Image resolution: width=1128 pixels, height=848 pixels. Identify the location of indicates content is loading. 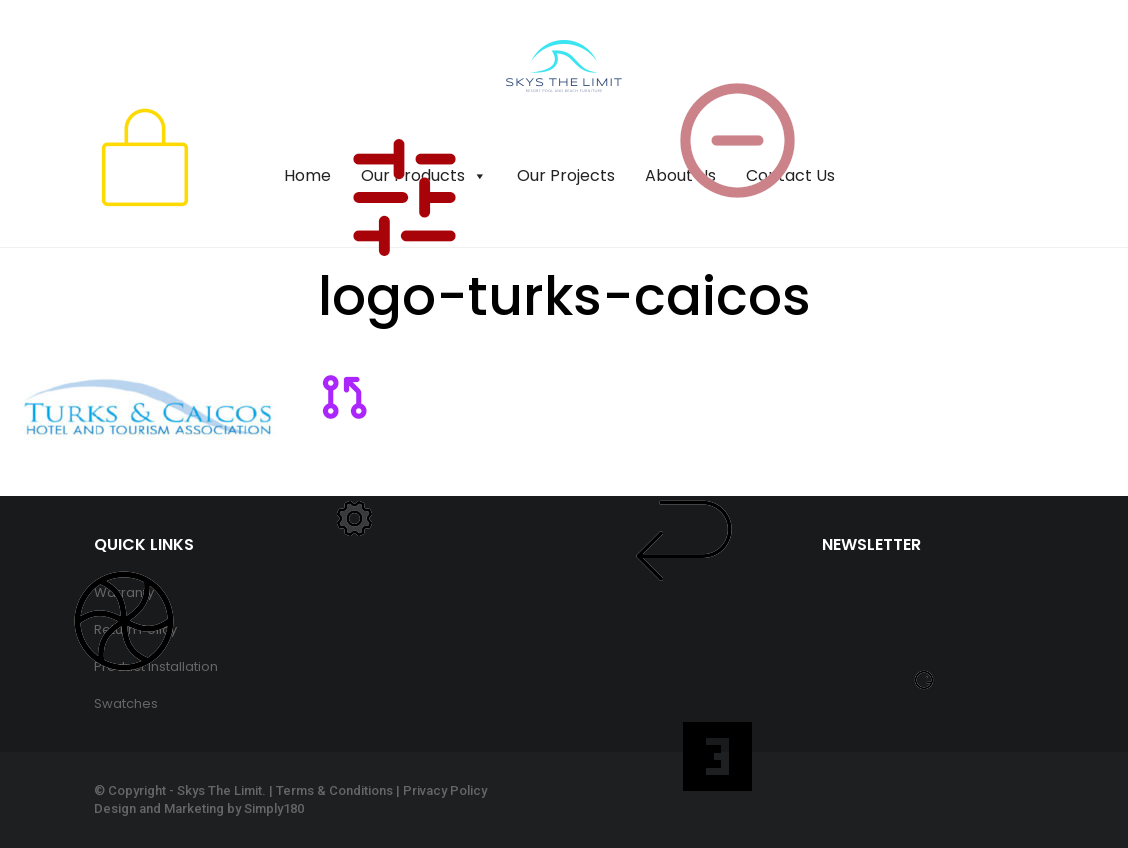
(124, 621).